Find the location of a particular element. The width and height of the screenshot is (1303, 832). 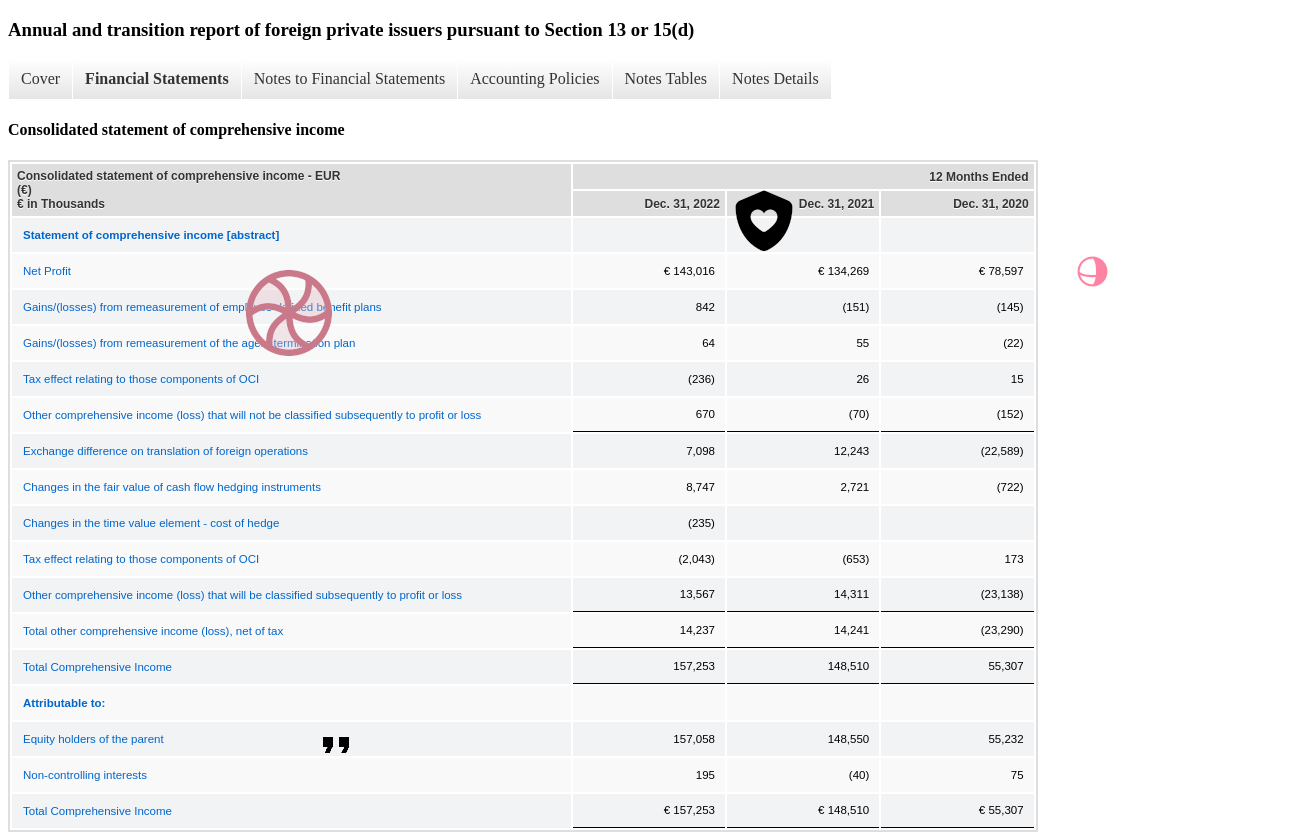

insert a block quote is located at coordinates (336, 745).